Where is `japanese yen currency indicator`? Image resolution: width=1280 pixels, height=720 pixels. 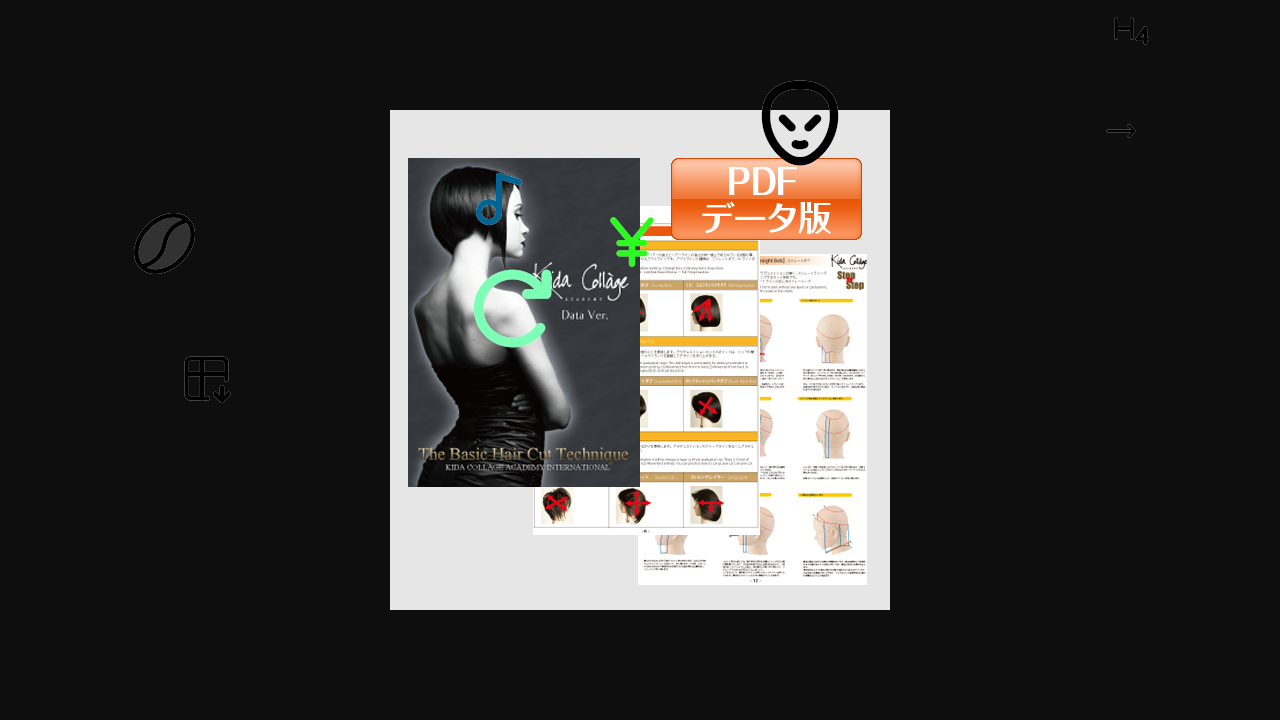
japanese yen currency indicator is located at coordinates (632, 241).